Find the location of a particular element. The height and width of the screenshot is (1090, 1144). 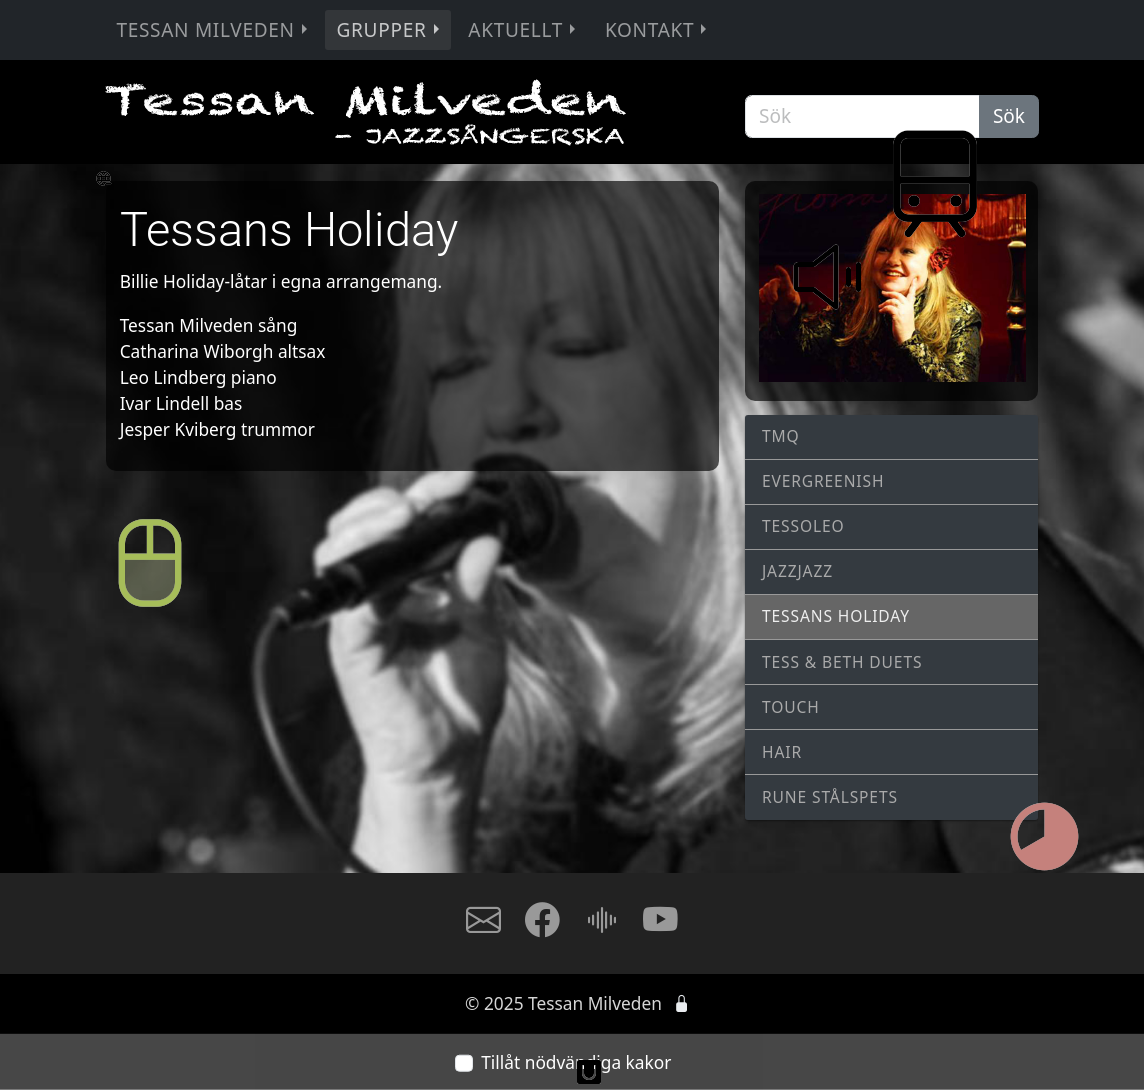

increase or adjust volume is located at coordinates (826, 277).